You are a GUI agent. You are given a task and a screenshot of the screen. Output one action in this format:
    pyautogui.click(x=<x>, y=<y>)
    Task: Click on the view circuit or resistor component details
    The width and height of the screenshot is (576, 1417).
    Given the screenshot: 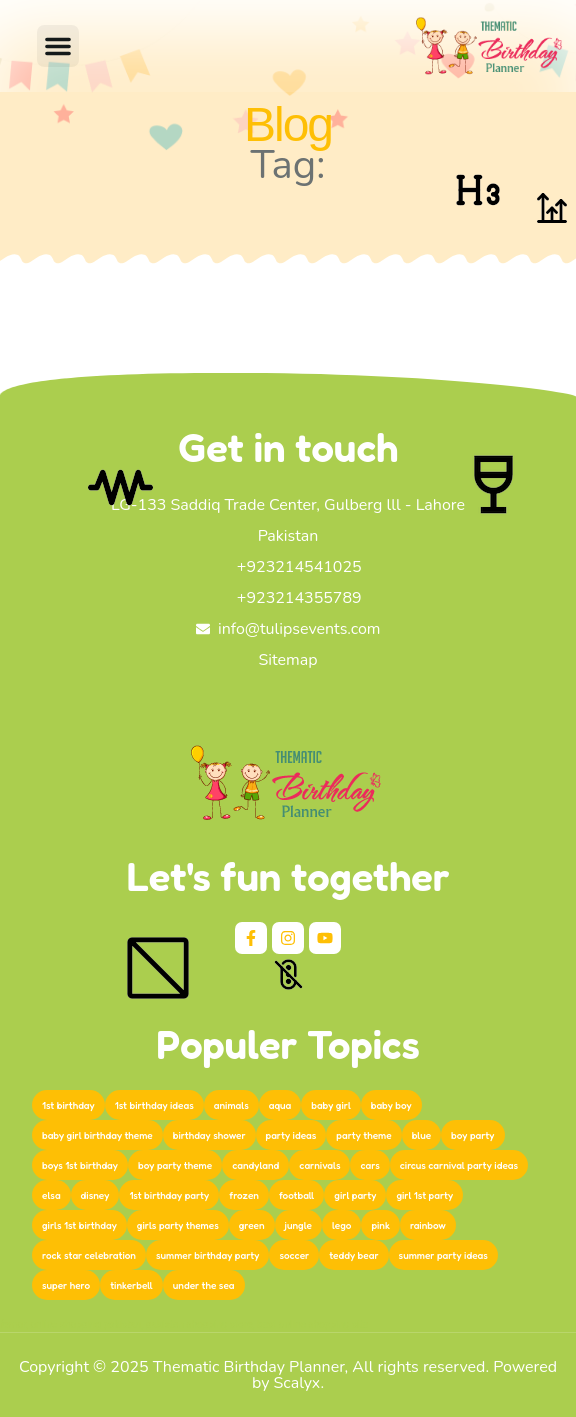 What is the action you would take?
    pyautogui.click(x=120, y=487)
    